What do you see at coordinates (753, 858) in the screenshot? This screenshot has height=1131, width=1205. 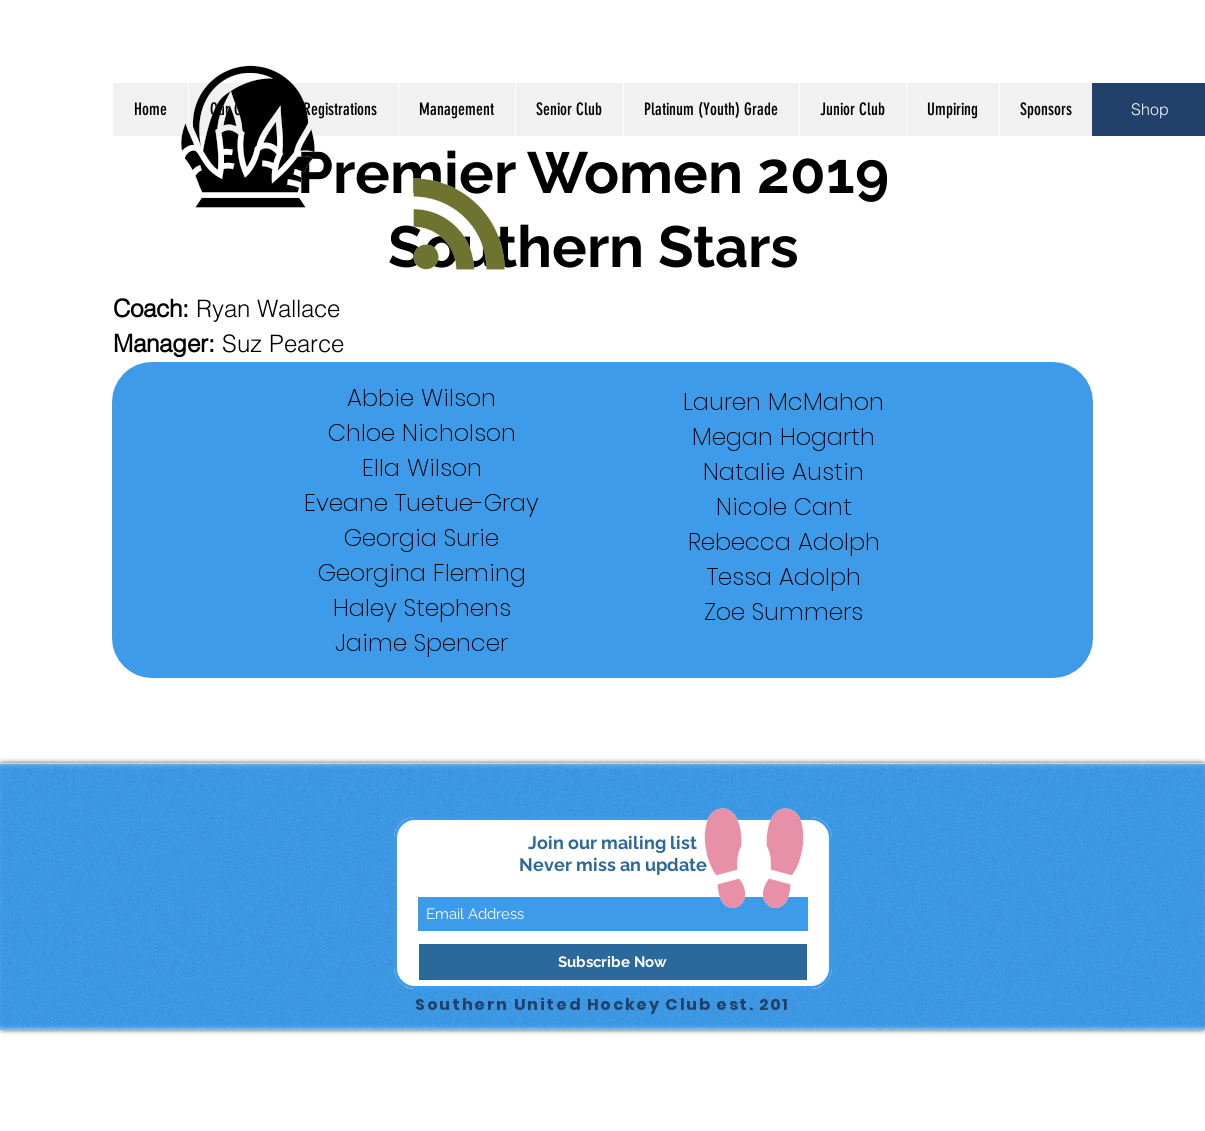 I see `view walking directions or route history` at bounding box center [753, 858].